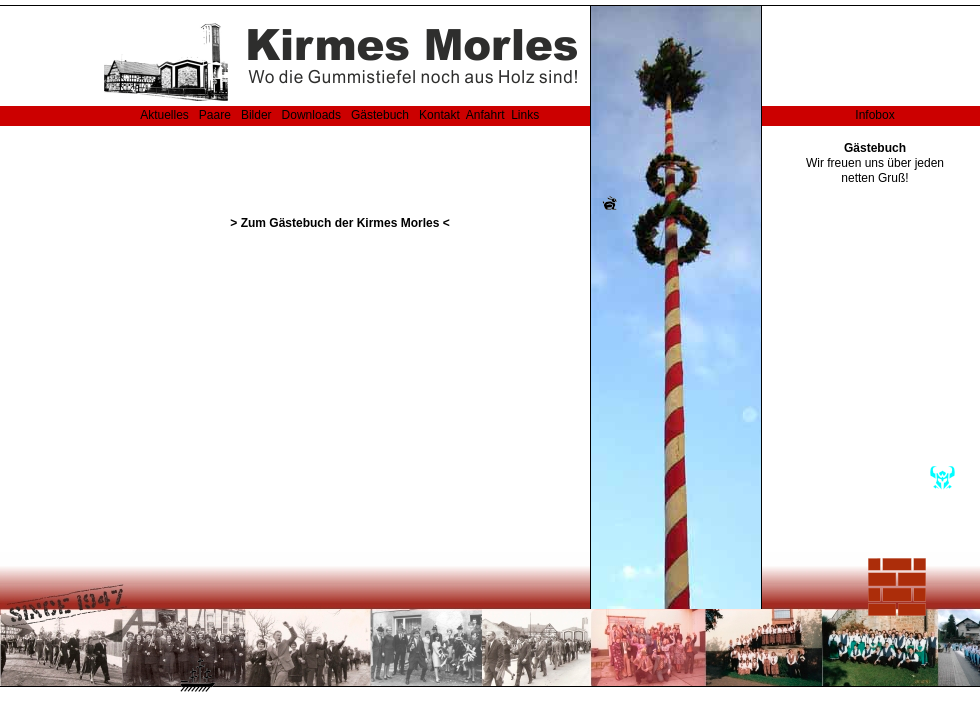 The width and height of the screenshot is (980, 720). What do you see at coordinates (610, 203) in the screenshot?
I see `indicates rabbit or bunny-related content` at bounding box center [610, 203].